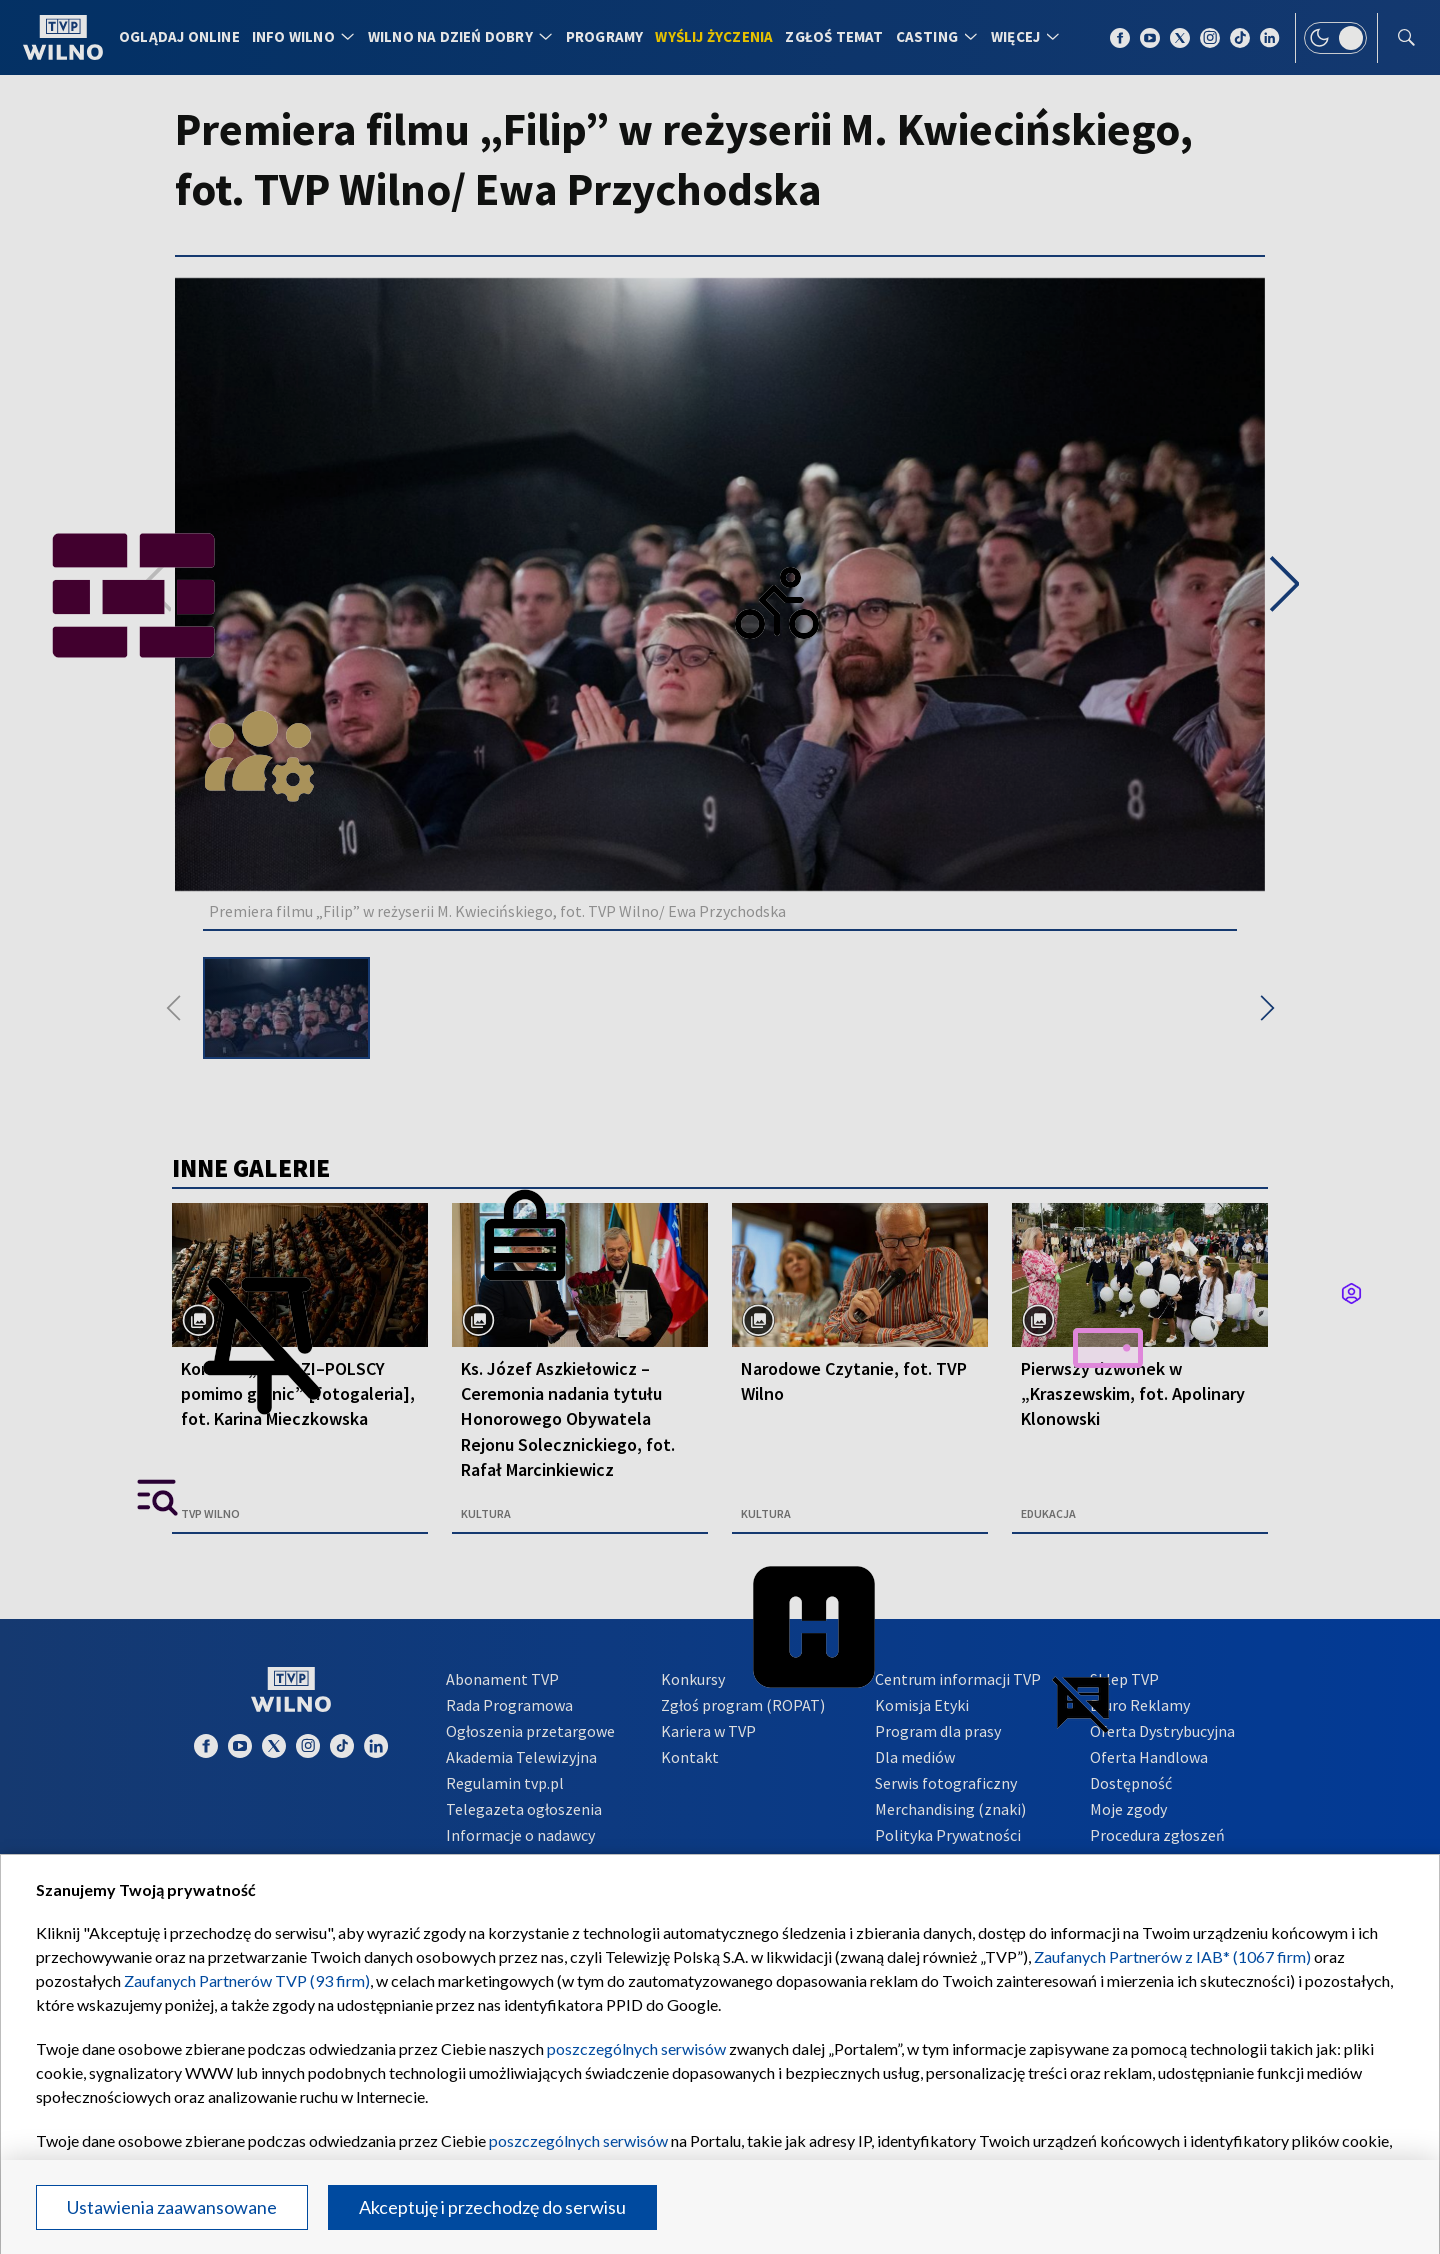  I want to click on access local storage or disk drive, so click(1108, 1348).